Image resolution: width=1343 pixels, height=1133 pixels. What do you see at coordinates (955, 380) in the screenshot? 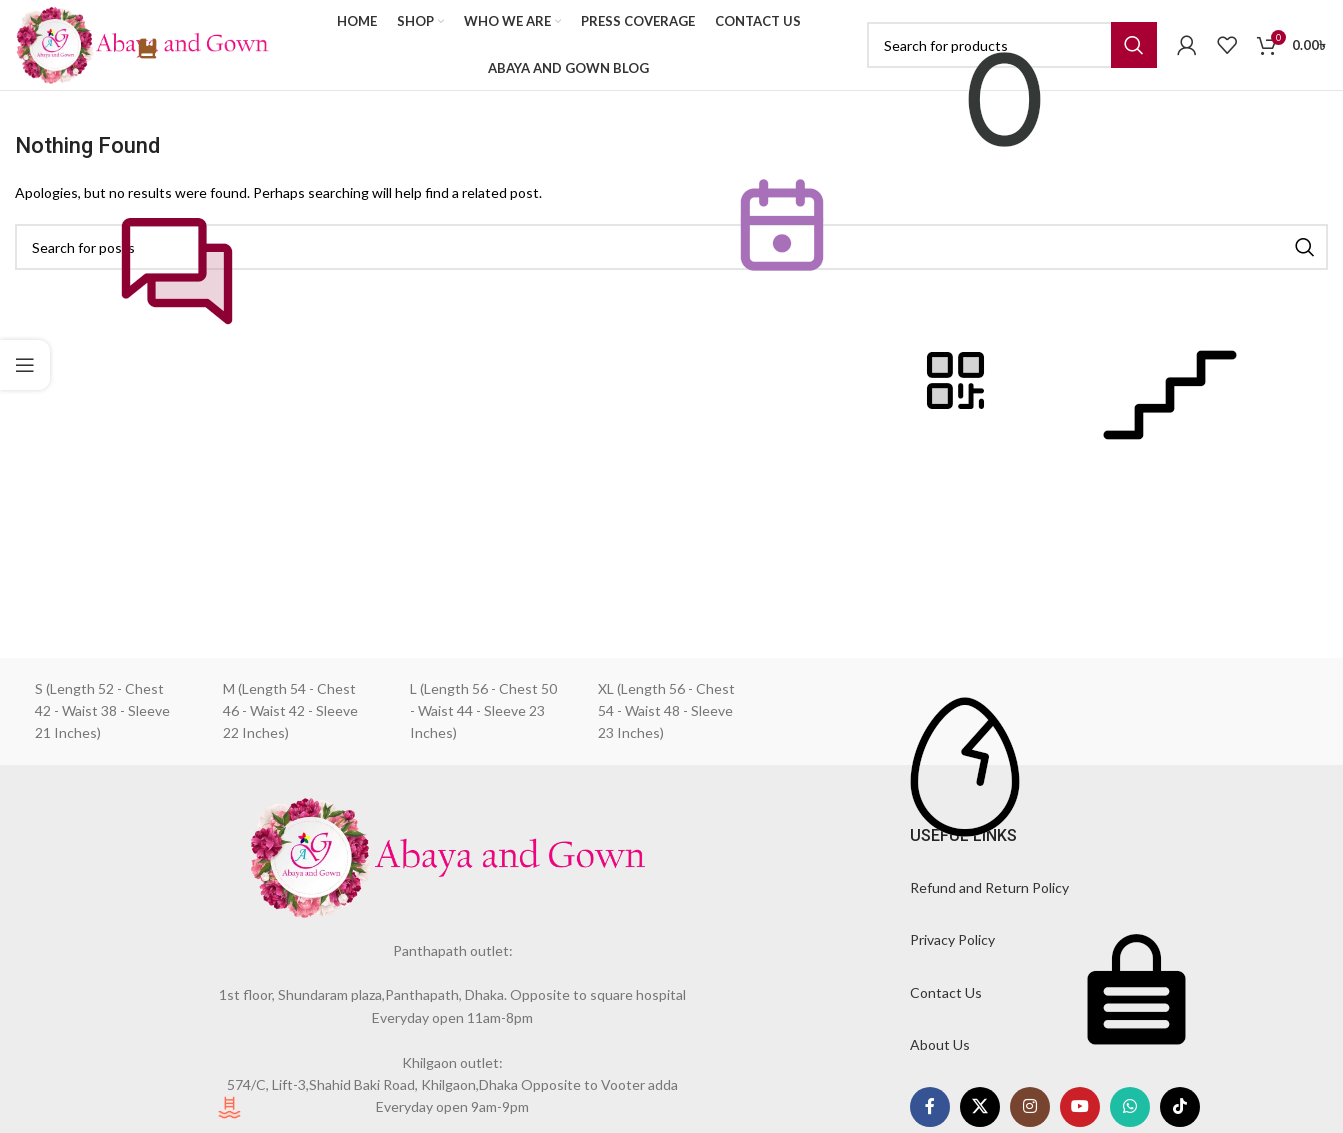
I see `scan or generate a qr code` at bounding box center [955, 380].